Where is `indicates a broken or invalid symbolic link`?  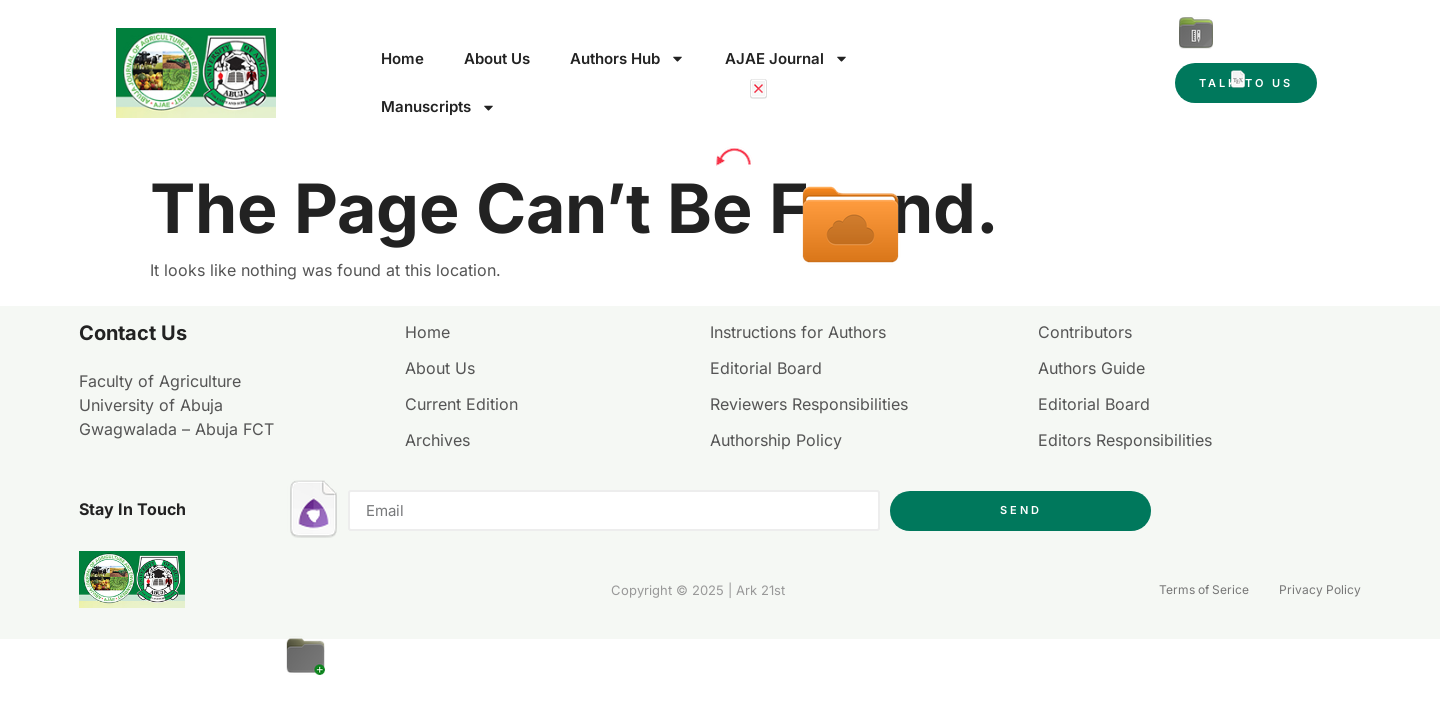 indicates a broken or invalid symbolic link is located at coordinates (758, 88).